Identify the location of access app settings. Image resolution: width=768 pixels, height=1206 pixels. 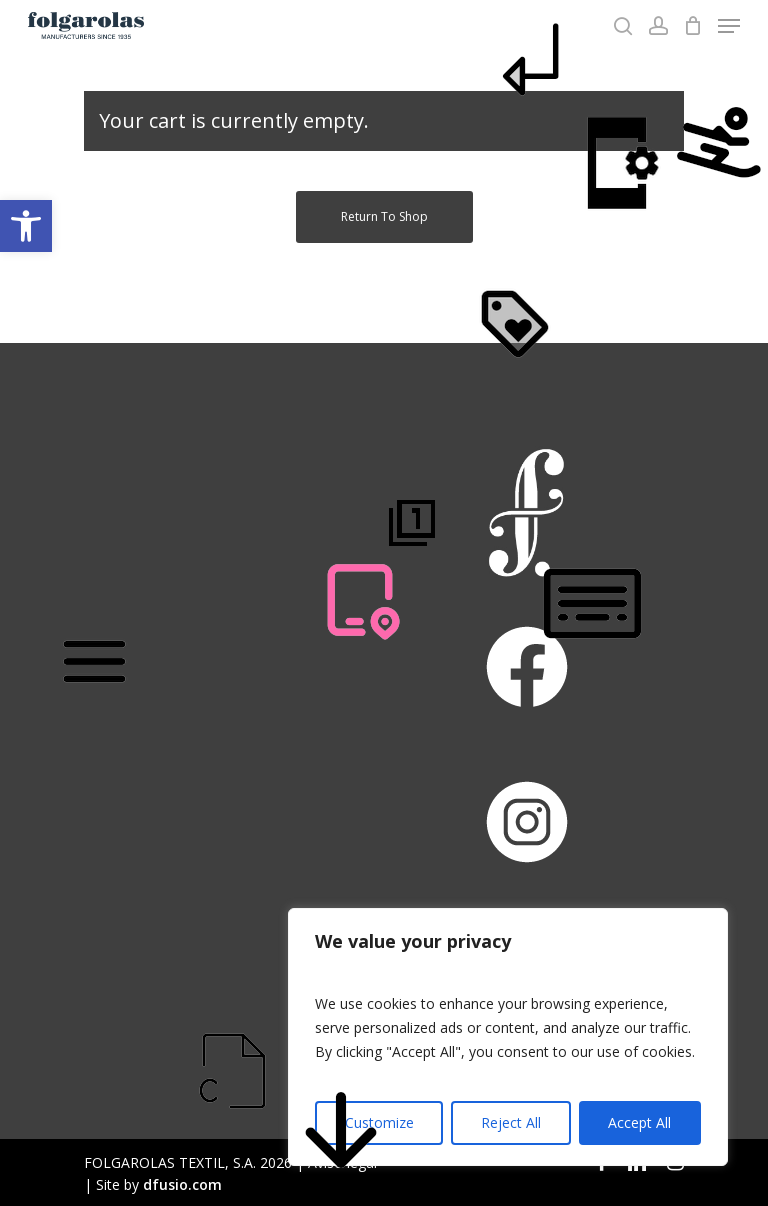
(617, 163).